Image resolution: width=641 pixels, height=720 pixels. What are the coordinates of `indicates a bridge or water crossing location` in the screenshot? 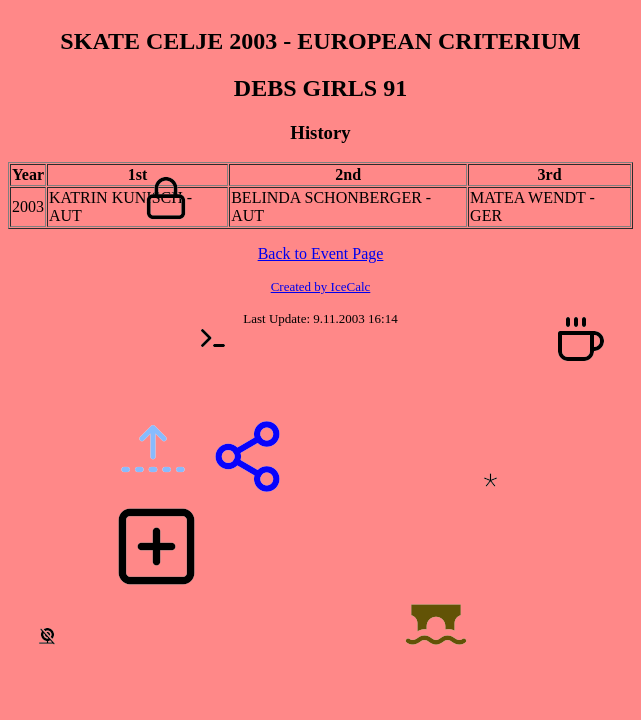 It's located at (436, 623).